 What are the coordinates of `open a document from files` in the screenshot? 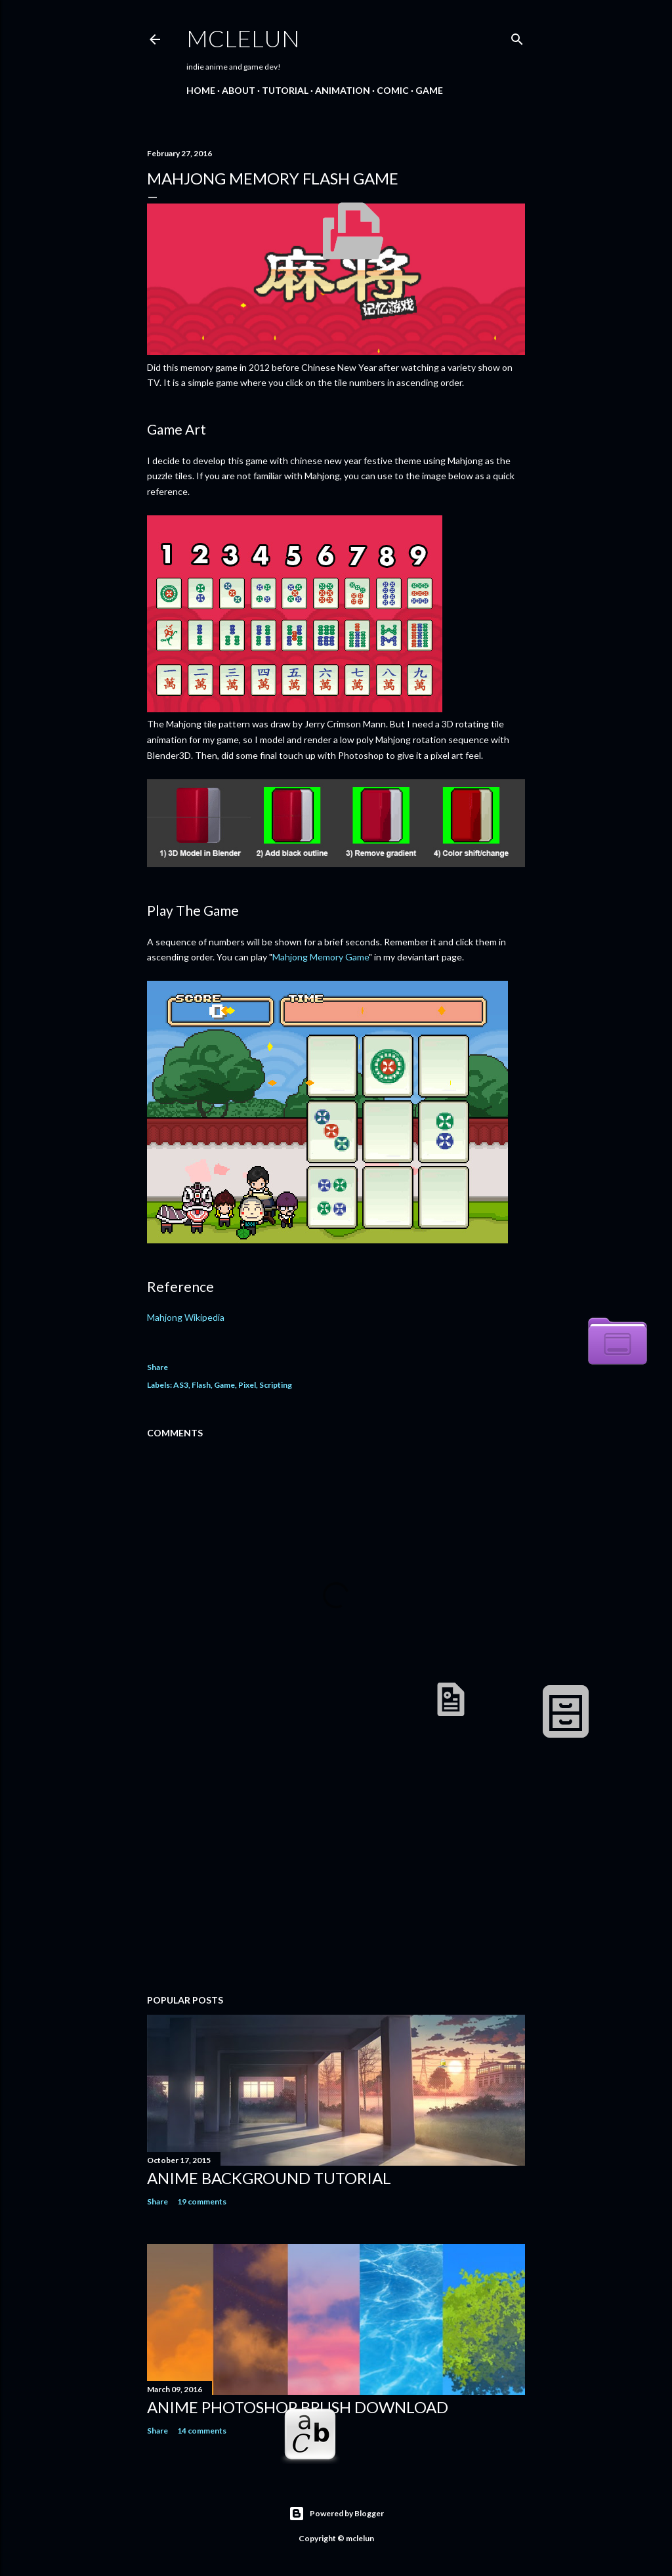 It's located at (353, 229).